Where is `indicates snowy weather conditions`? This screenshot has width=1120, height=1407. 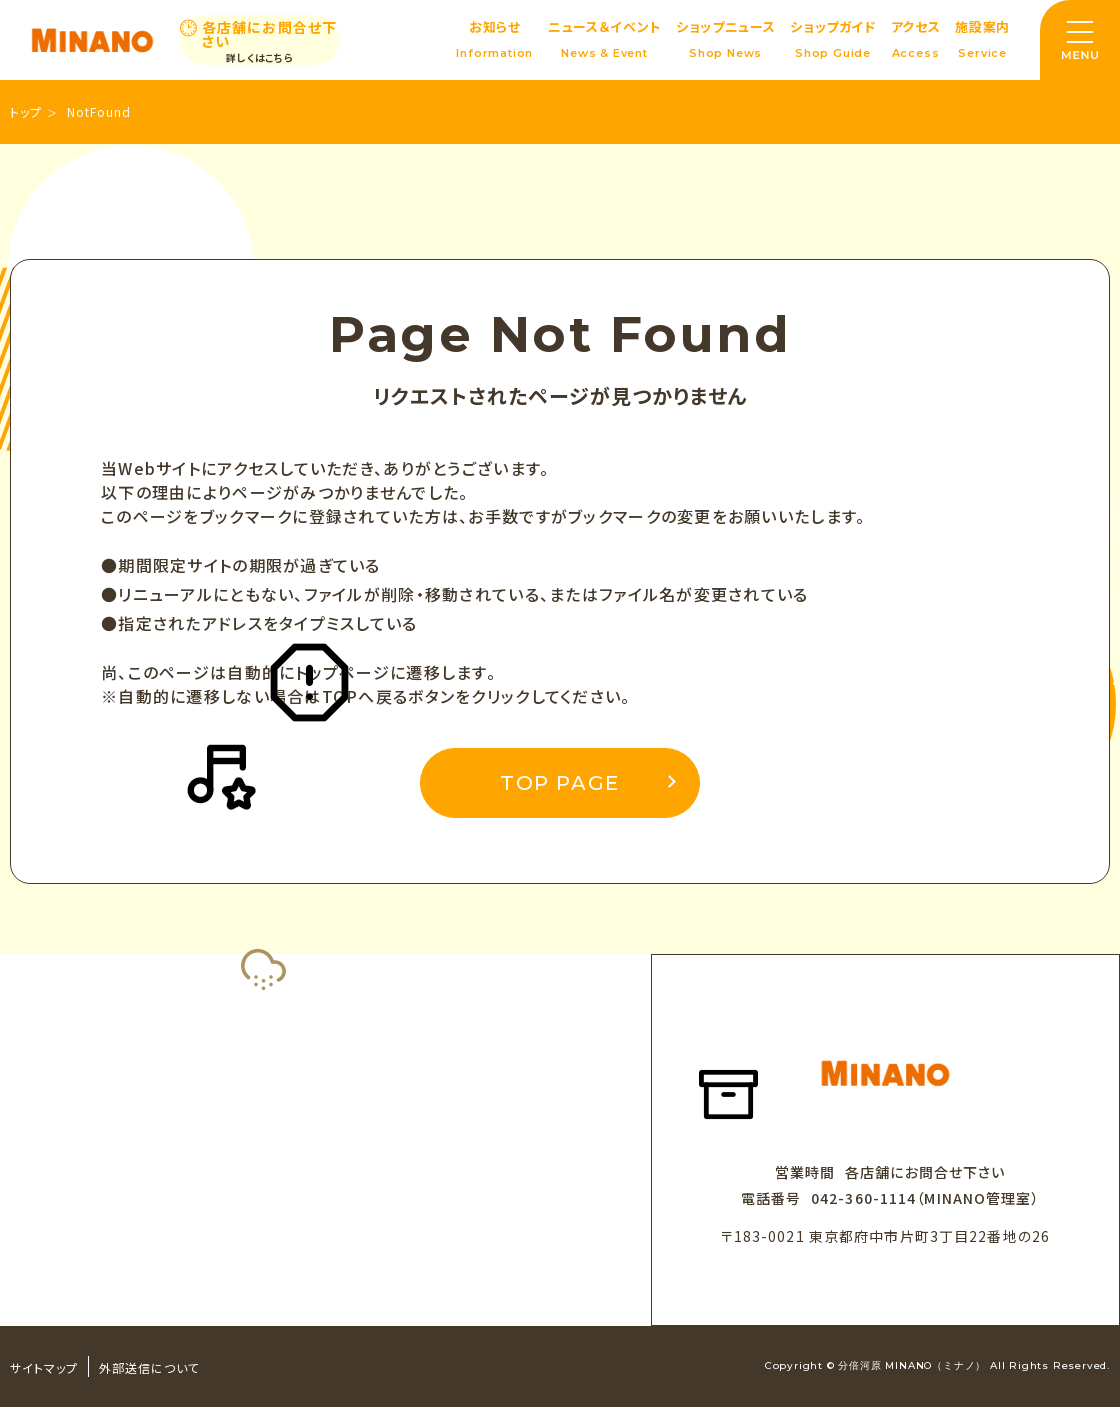
indicates snowy weather conditions is located at coordinates (263, 969).